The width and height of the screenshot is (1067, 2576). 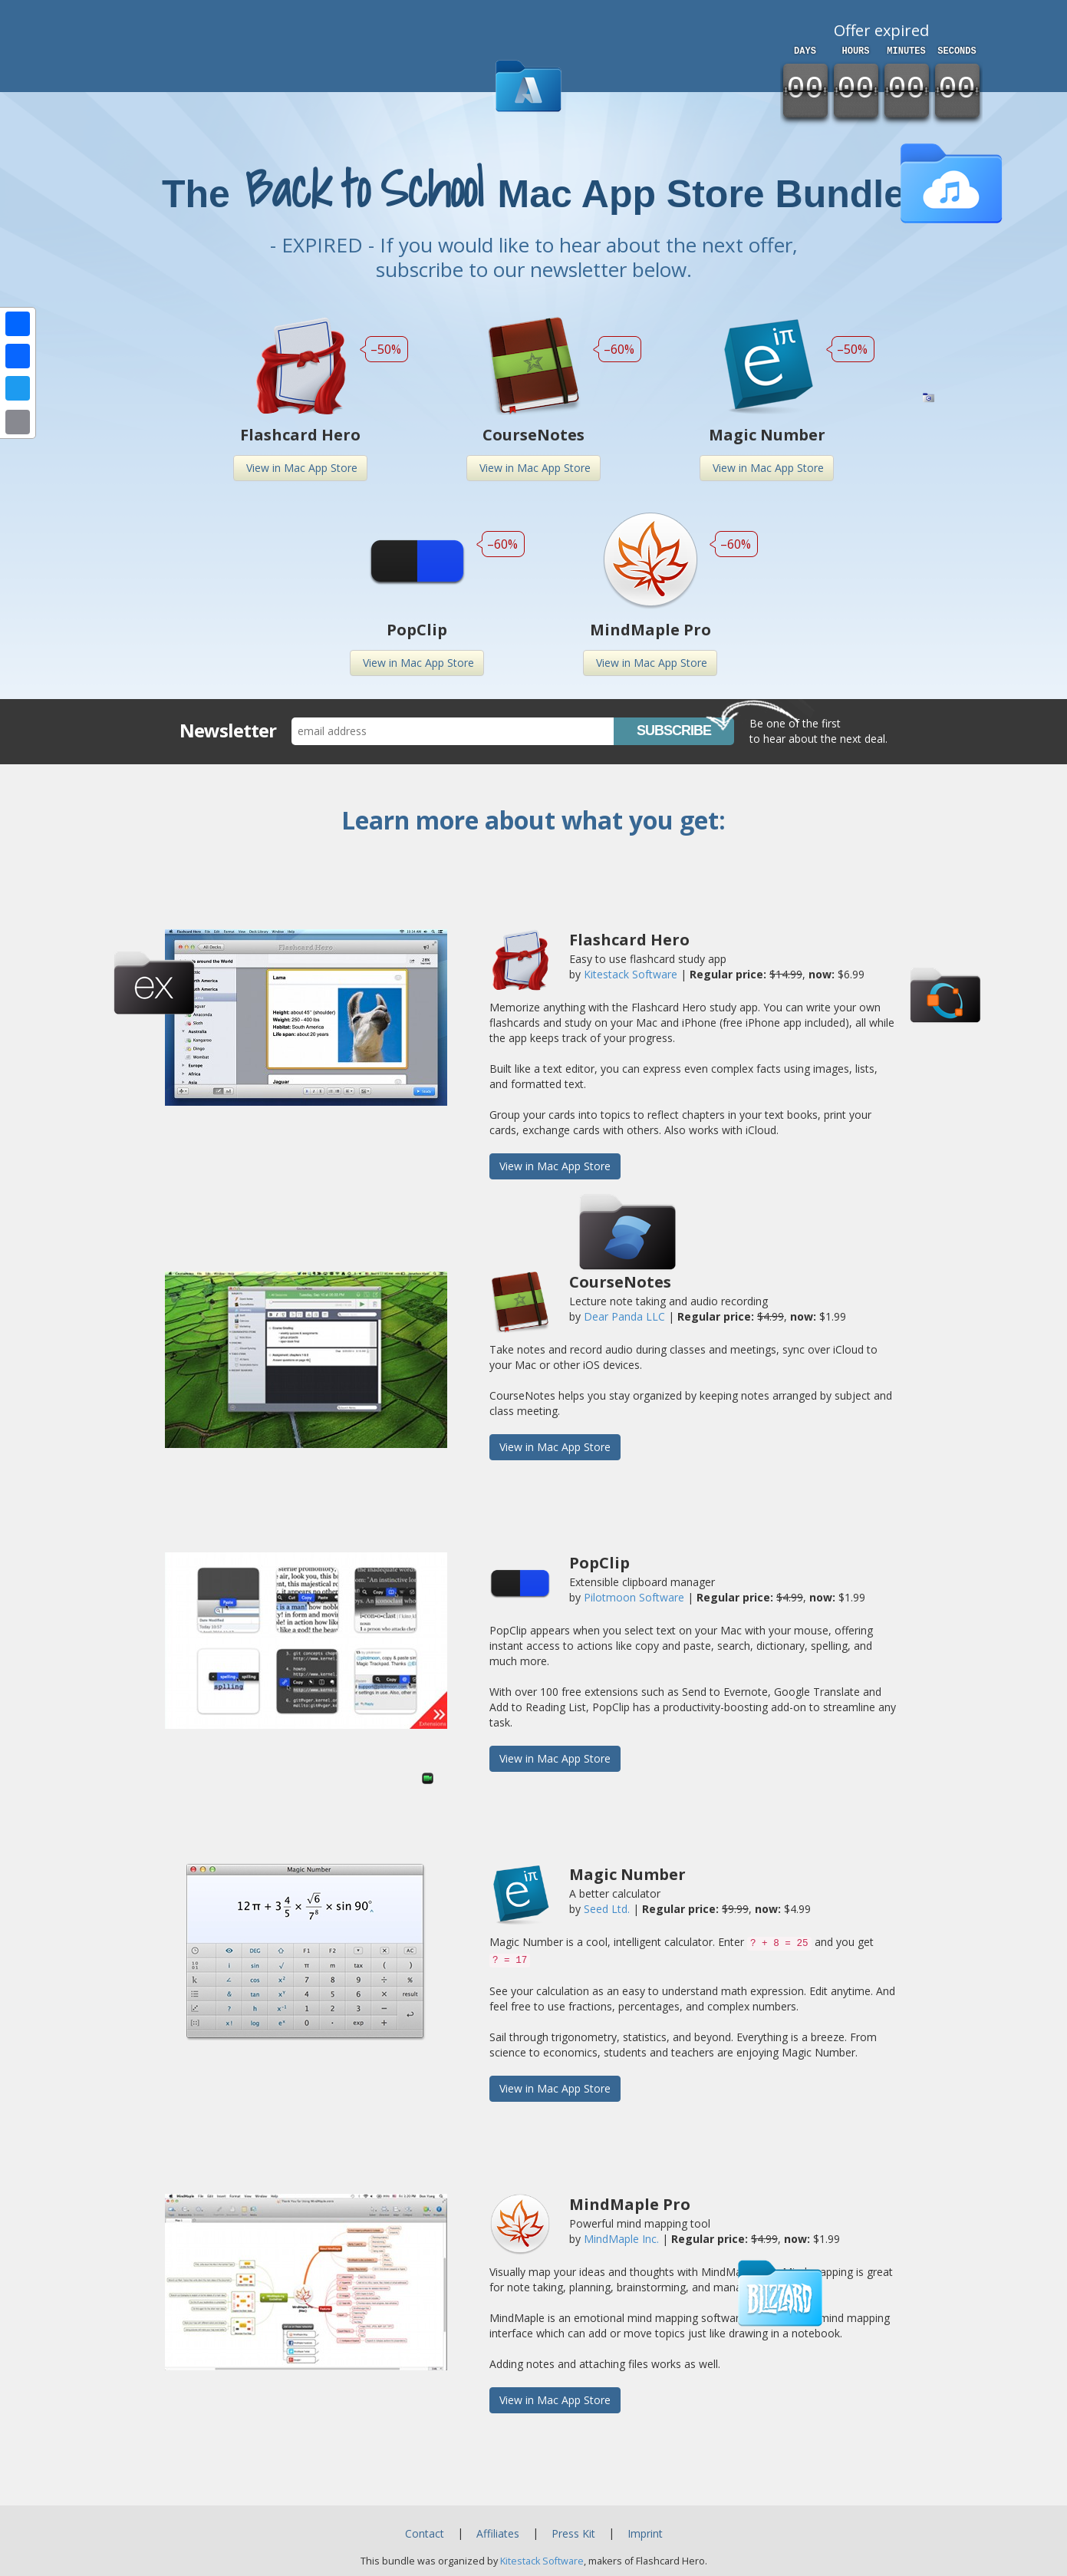 What do you see at coordinates (945, 997) in the screenshot?
I see `folder for octave programming files` at bounding box center [945, 997].